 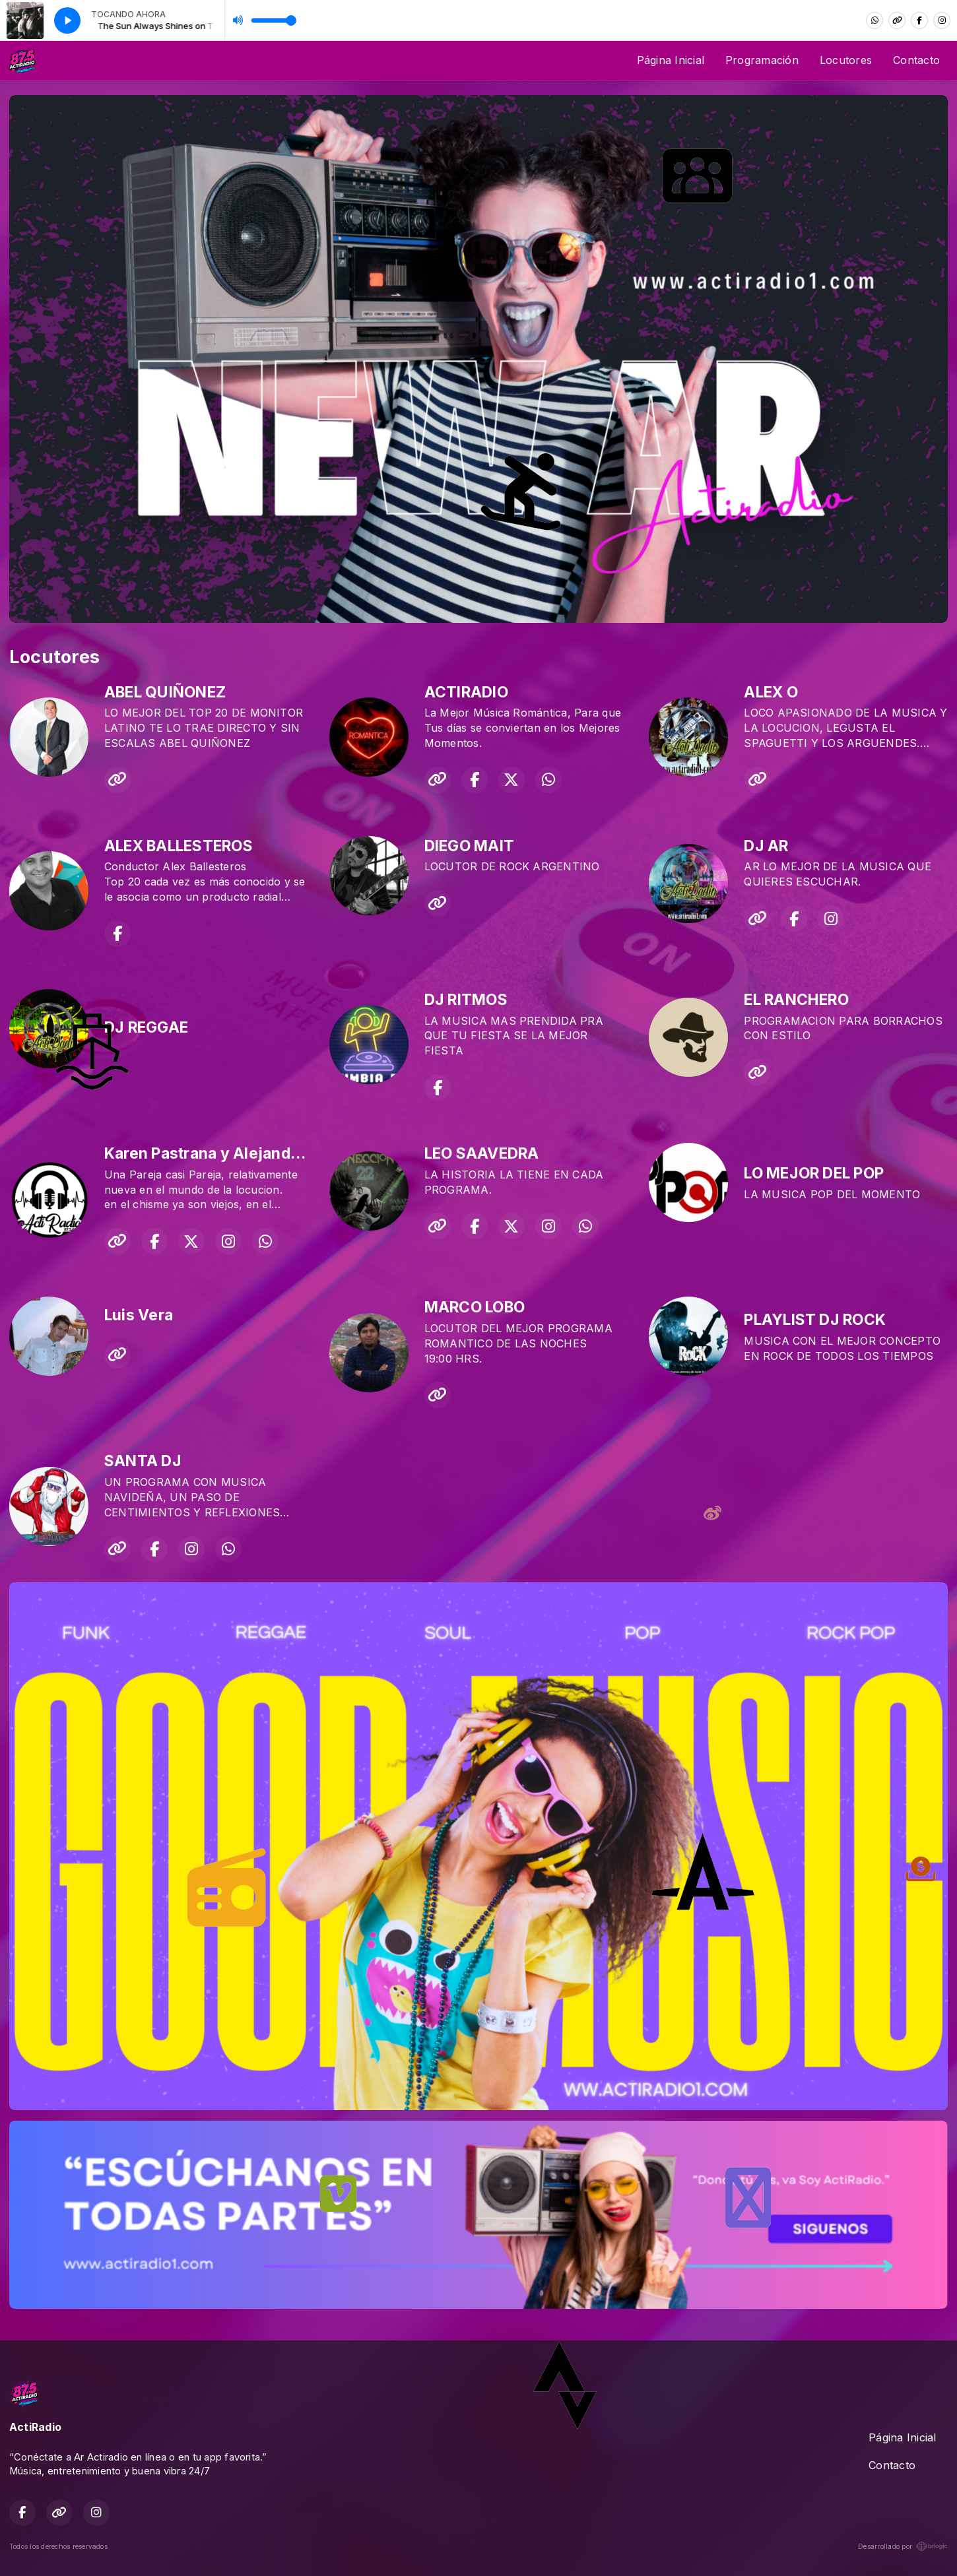 I want to click on access radio or audio streaming, so click(x=226, y=1892).